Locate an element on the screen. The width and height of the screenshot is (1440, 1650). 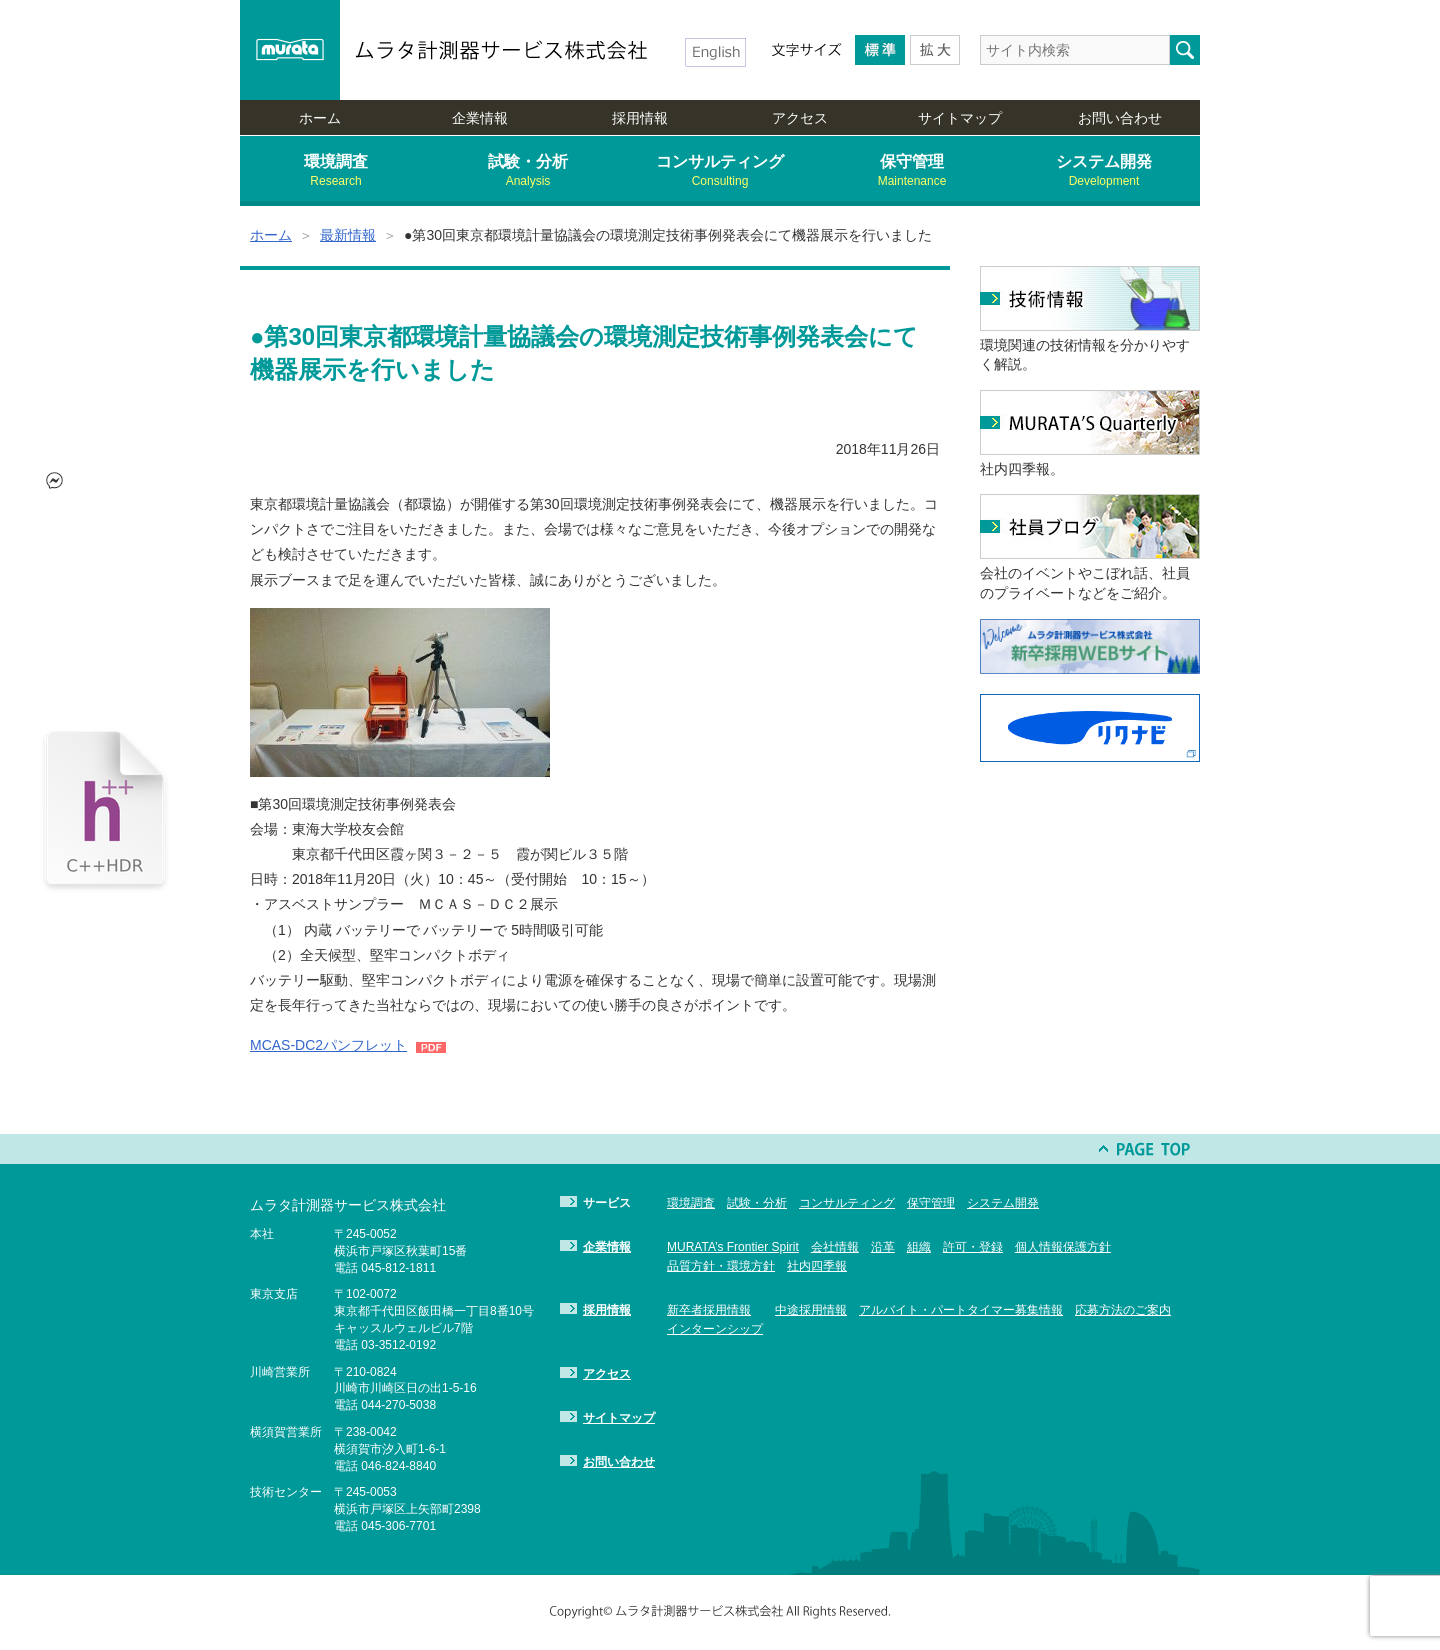
a C++ header file is located at coordinates (105, 811).